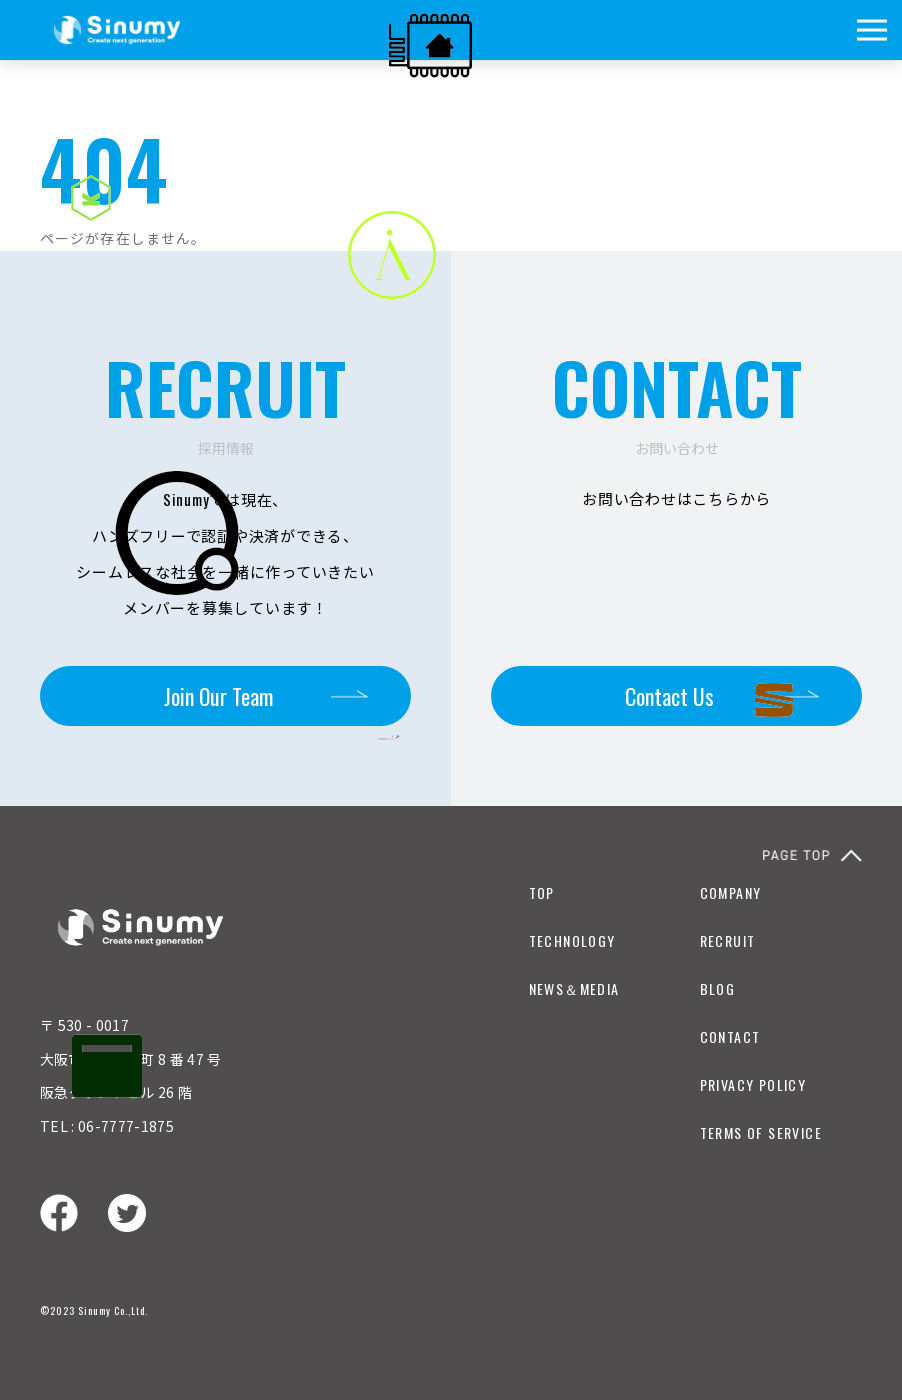 This screenshot has width=902, height=1400. What do you see at coordinates (774, 700) in the screenshot?
I see `SEAT car brand logo` at bounding box center [774, 700].